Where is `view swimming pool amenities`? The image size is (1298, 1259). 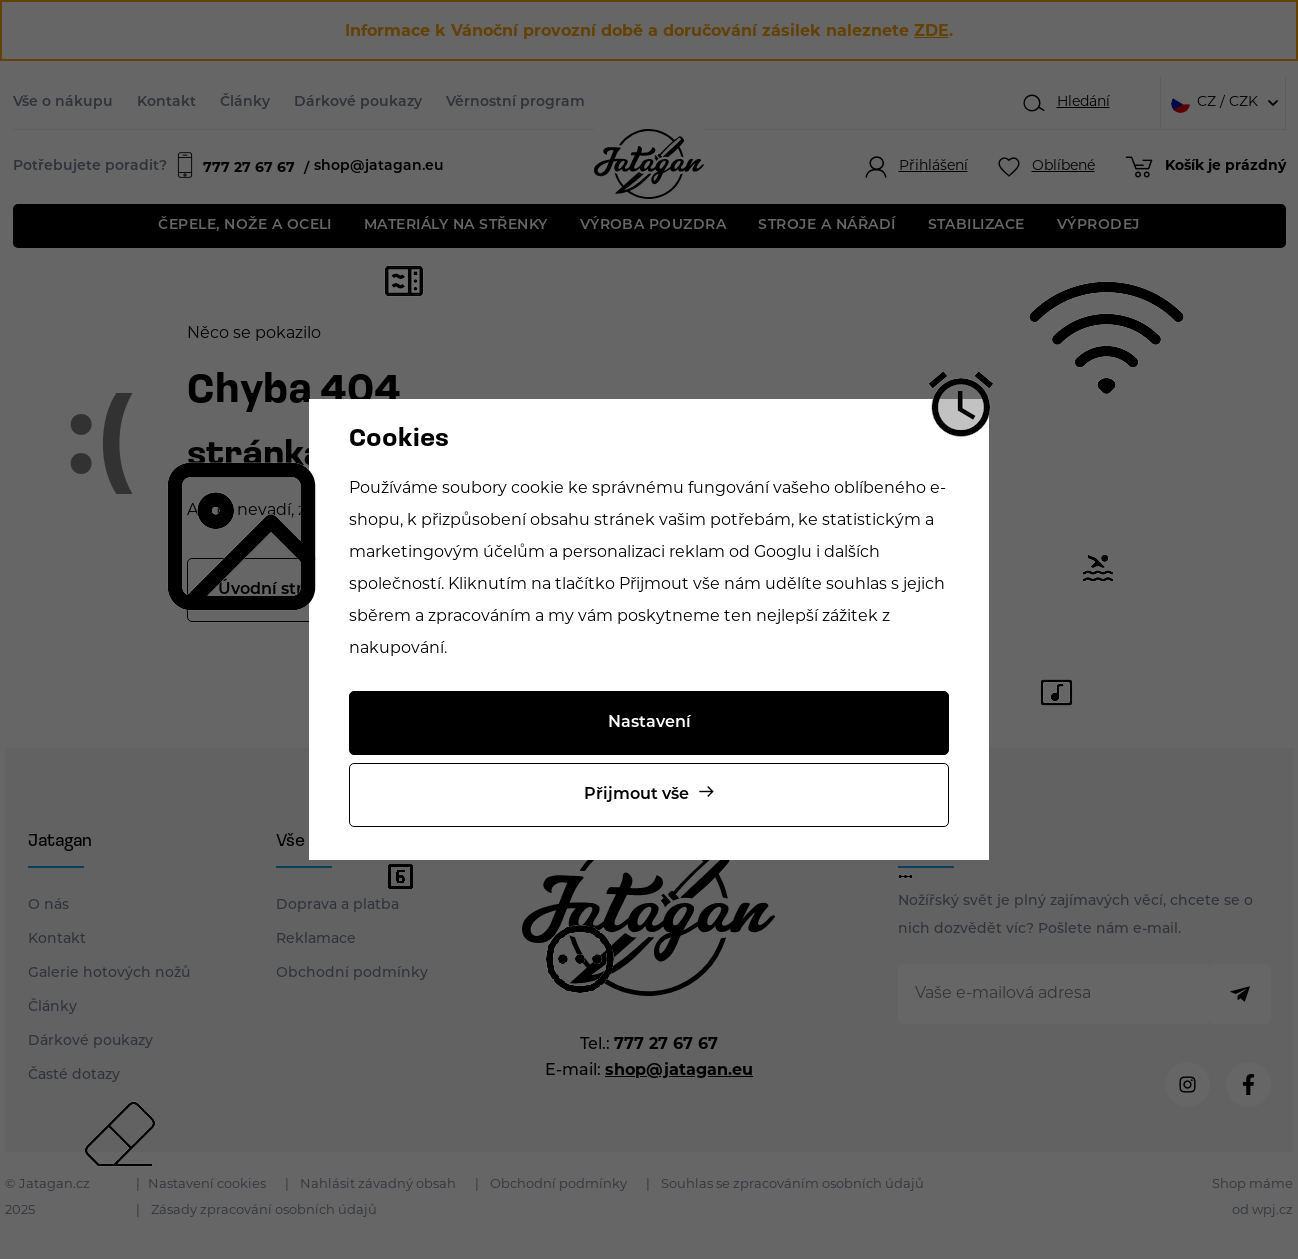 view swimming pool amenities is located at coordinates (1098, 568).